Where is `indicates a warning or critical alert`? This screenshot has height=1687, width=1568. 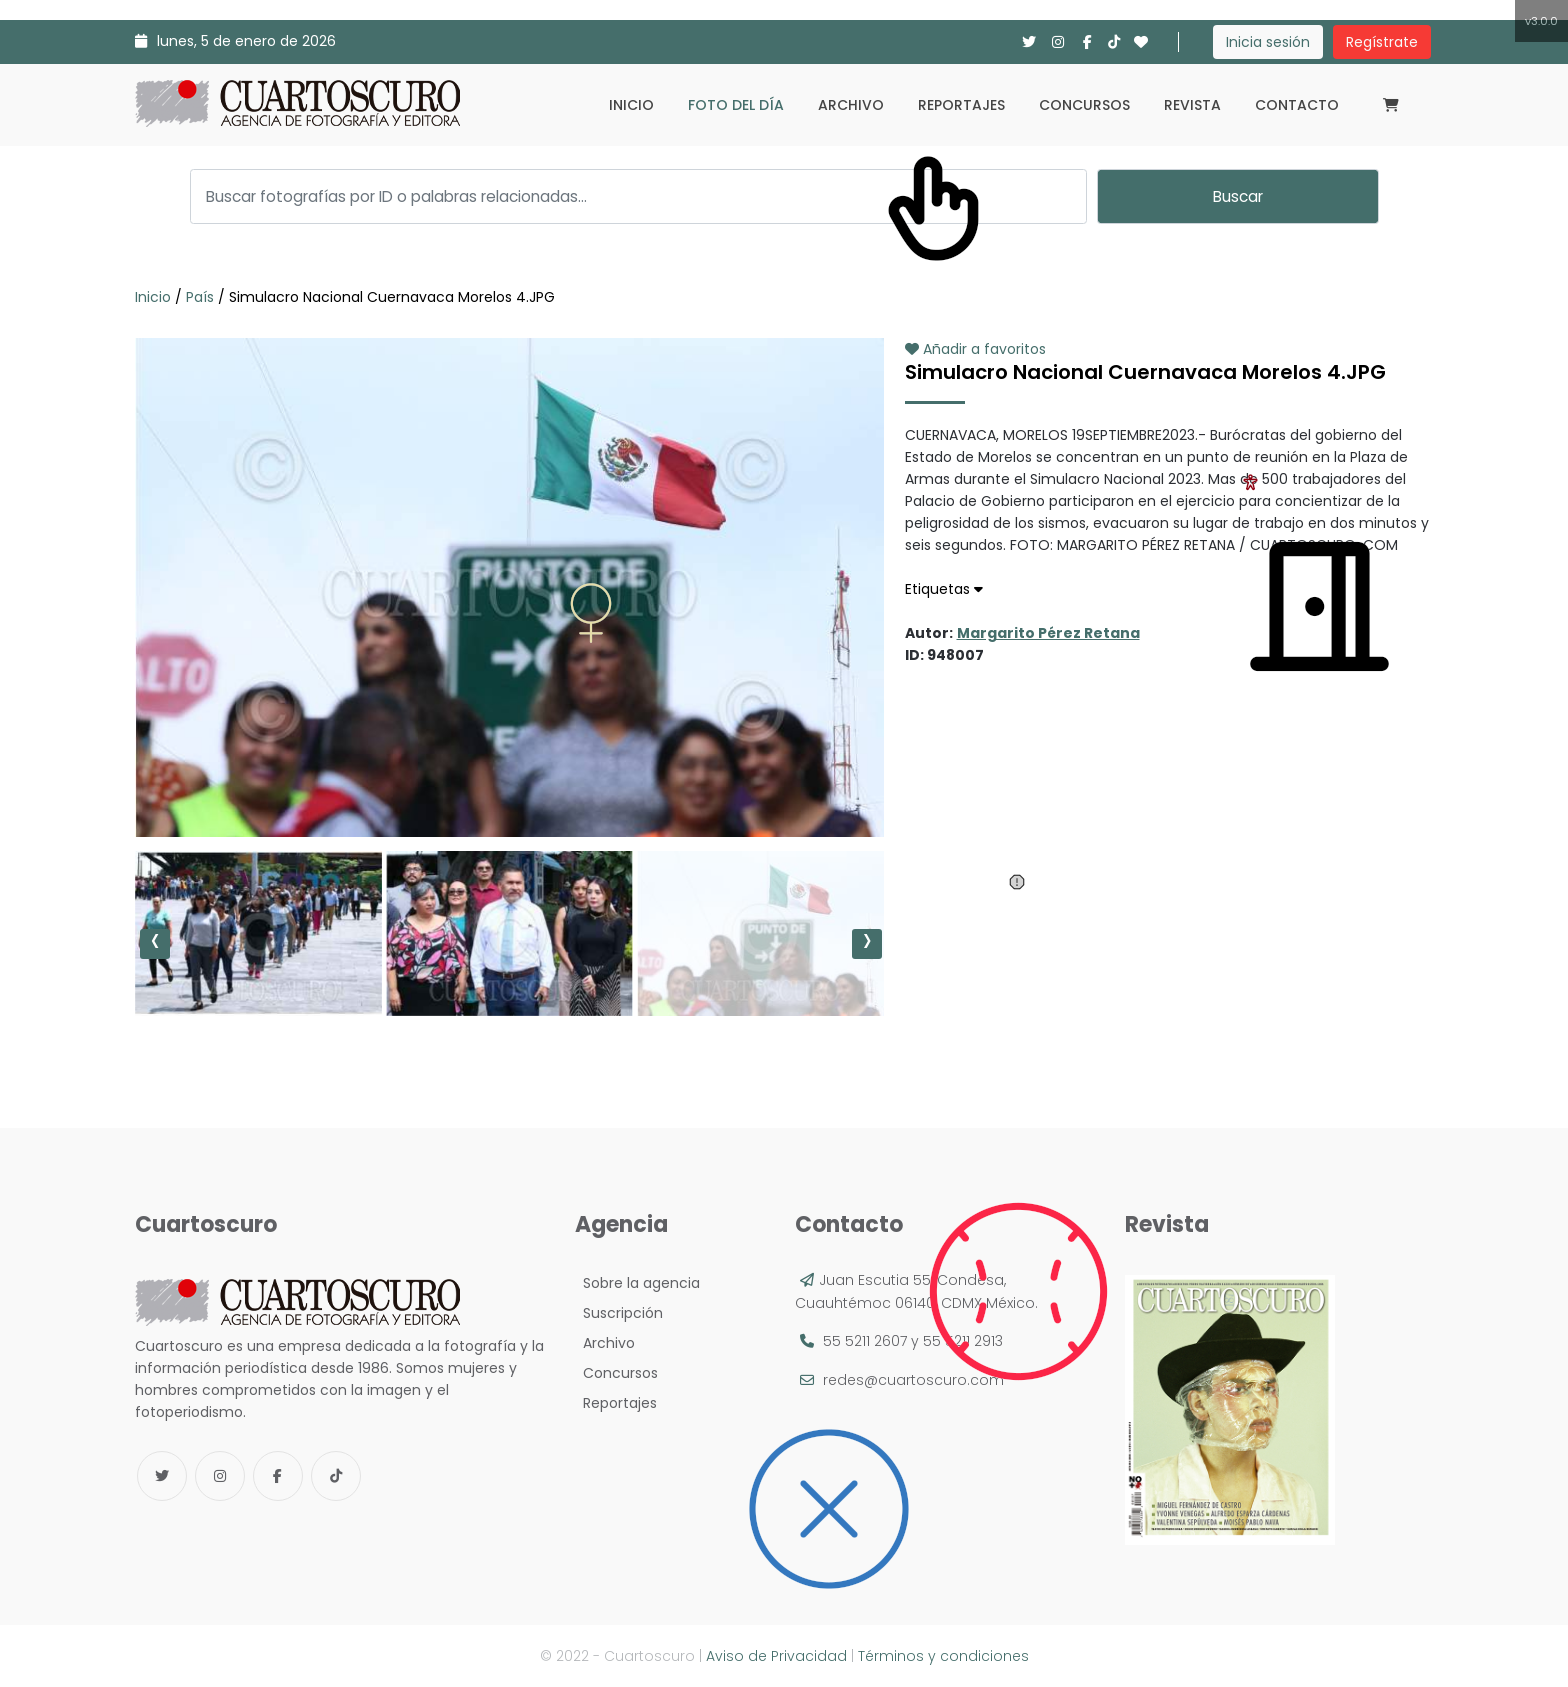
indicates a warning or critical alert is located at coordinates (1017, 882).